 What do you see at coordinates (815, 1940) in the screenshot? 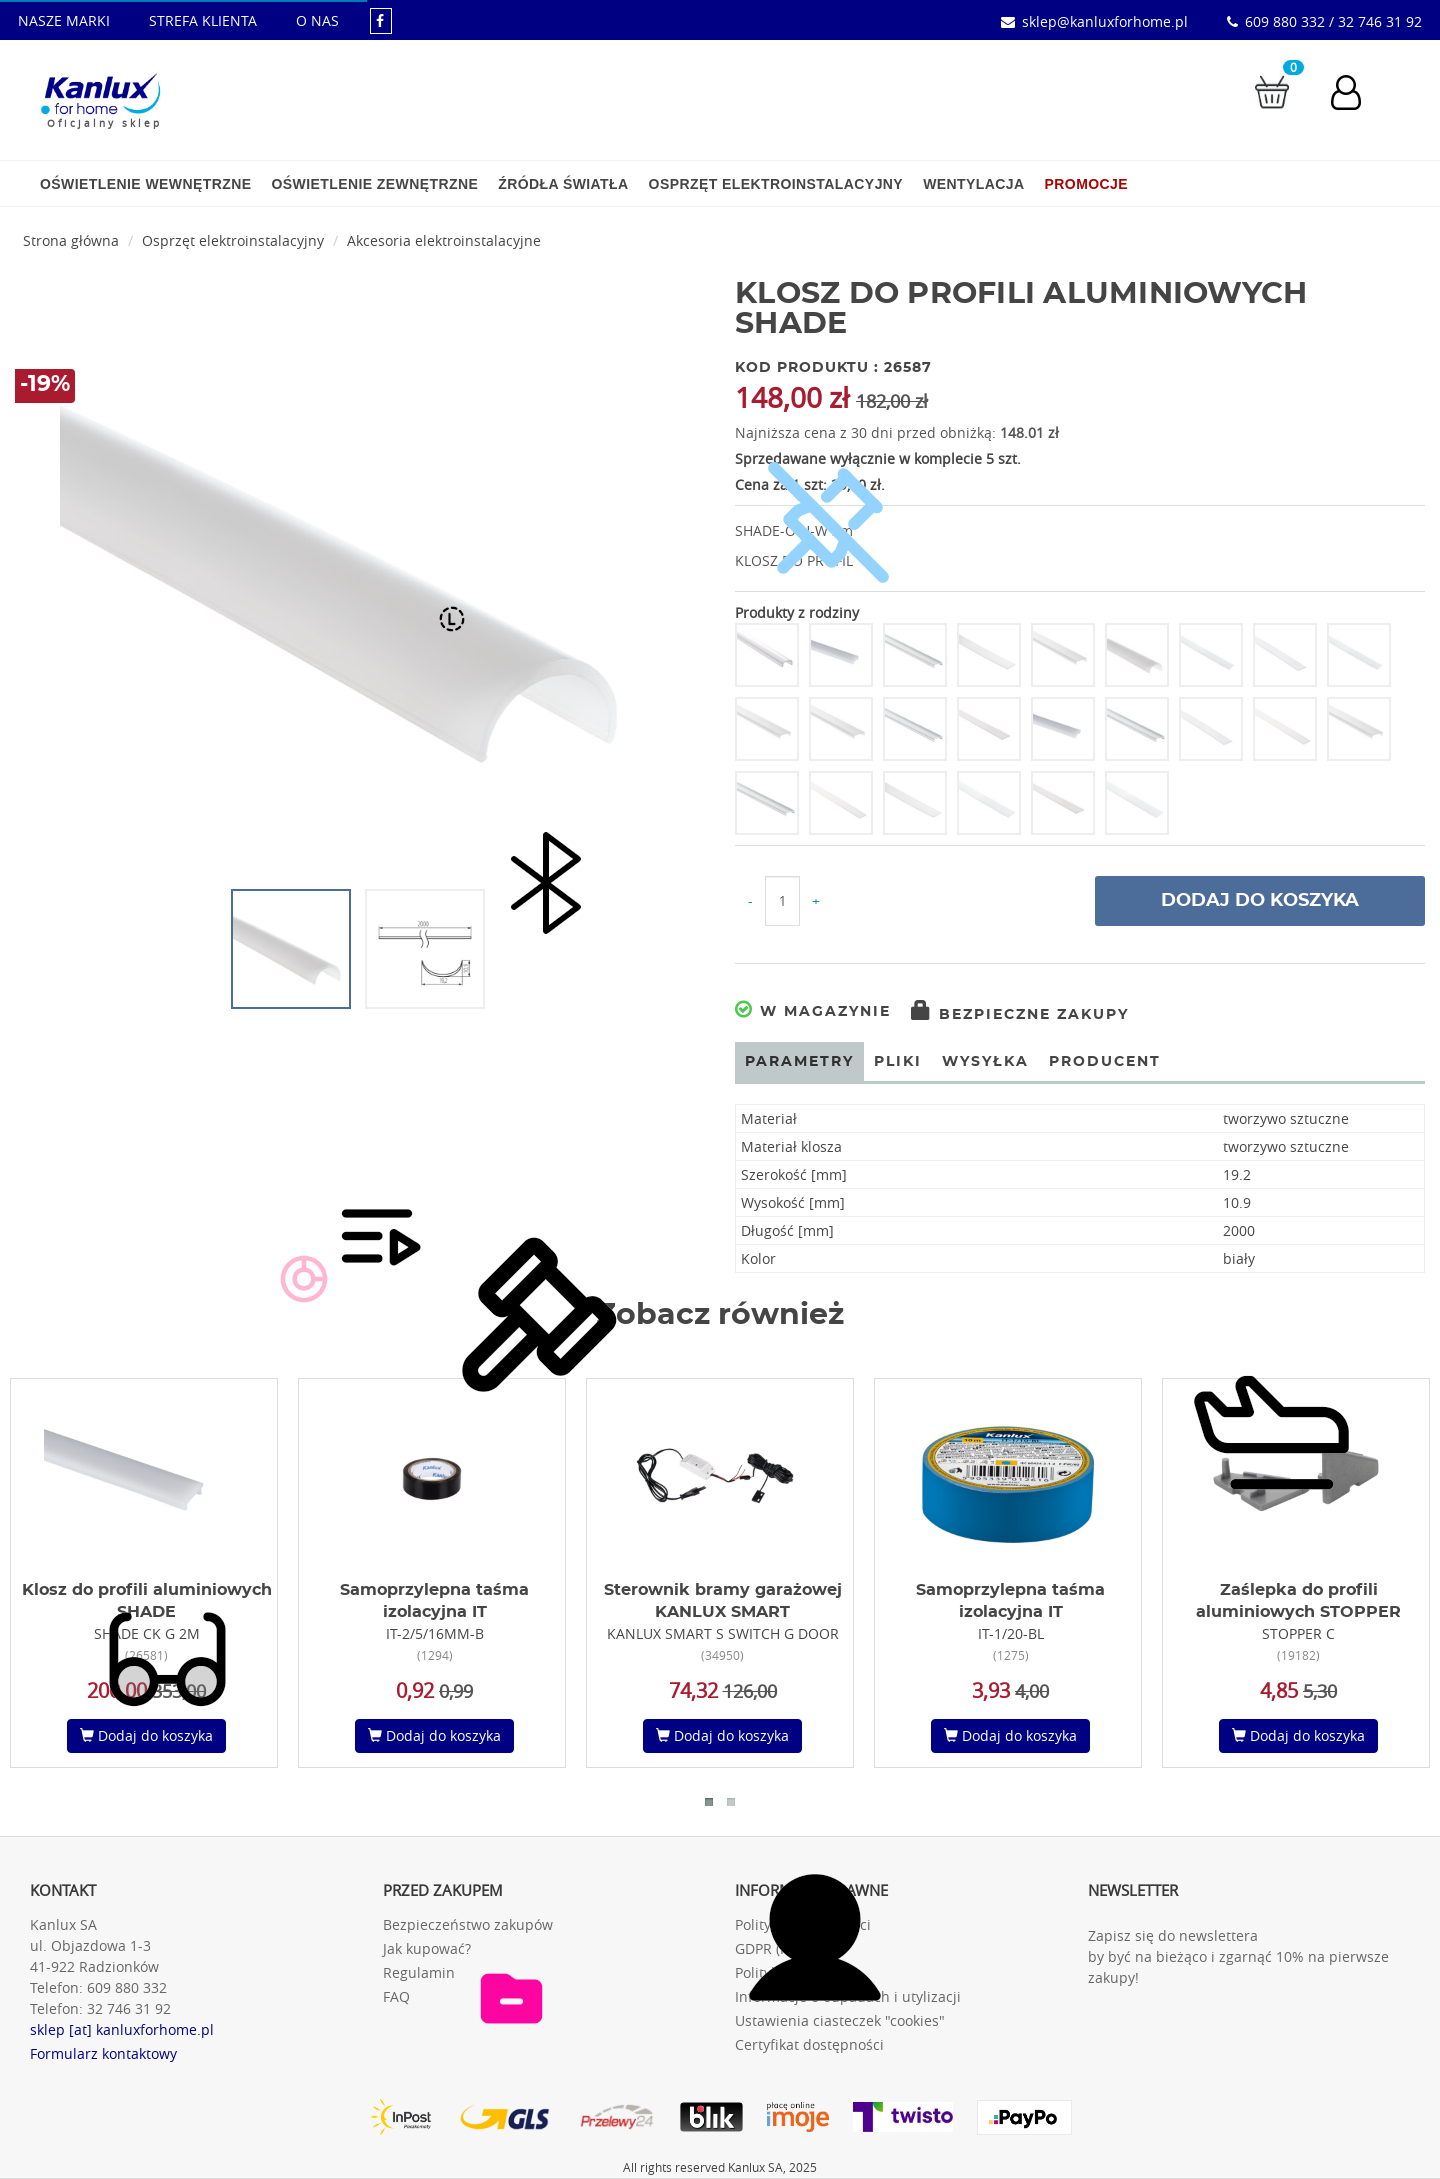
I see `view your profile` at bounding box center [815, 1940].